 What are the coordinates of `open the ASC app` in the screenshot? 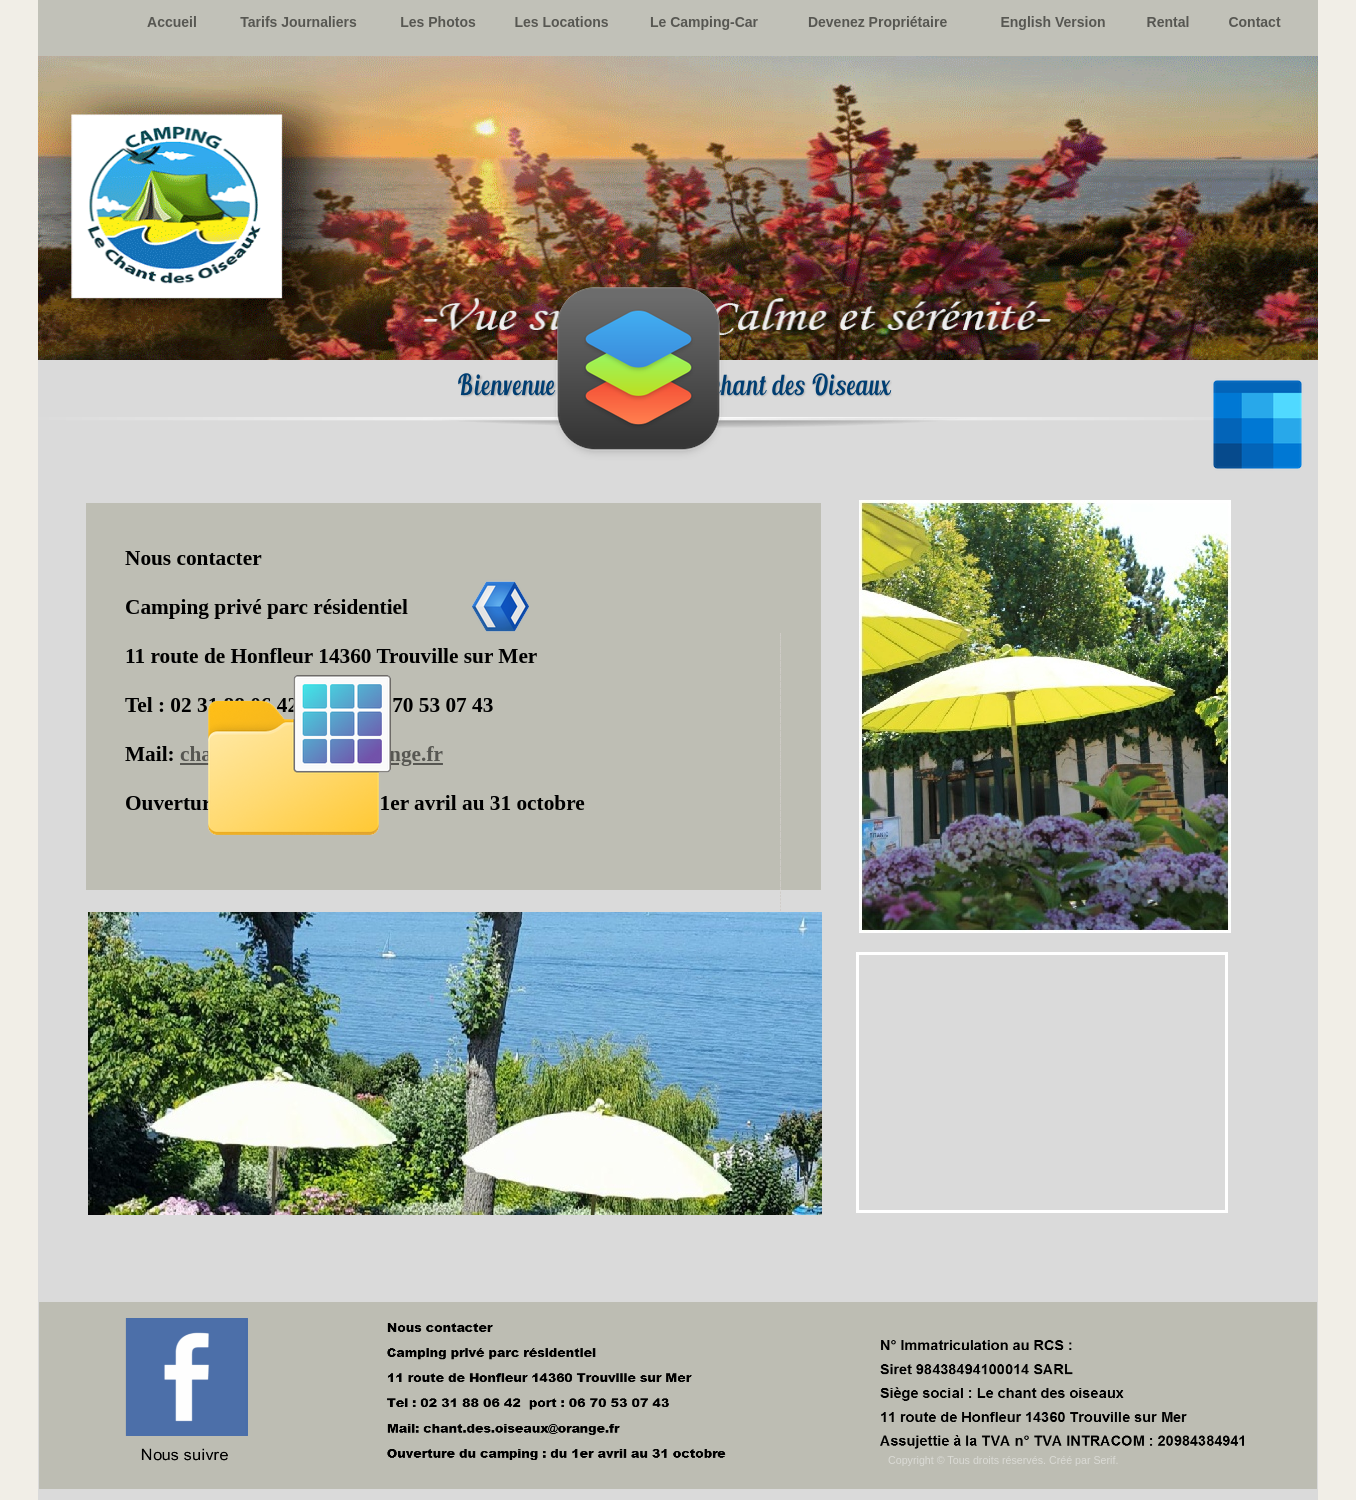 It's located at (638, 368).